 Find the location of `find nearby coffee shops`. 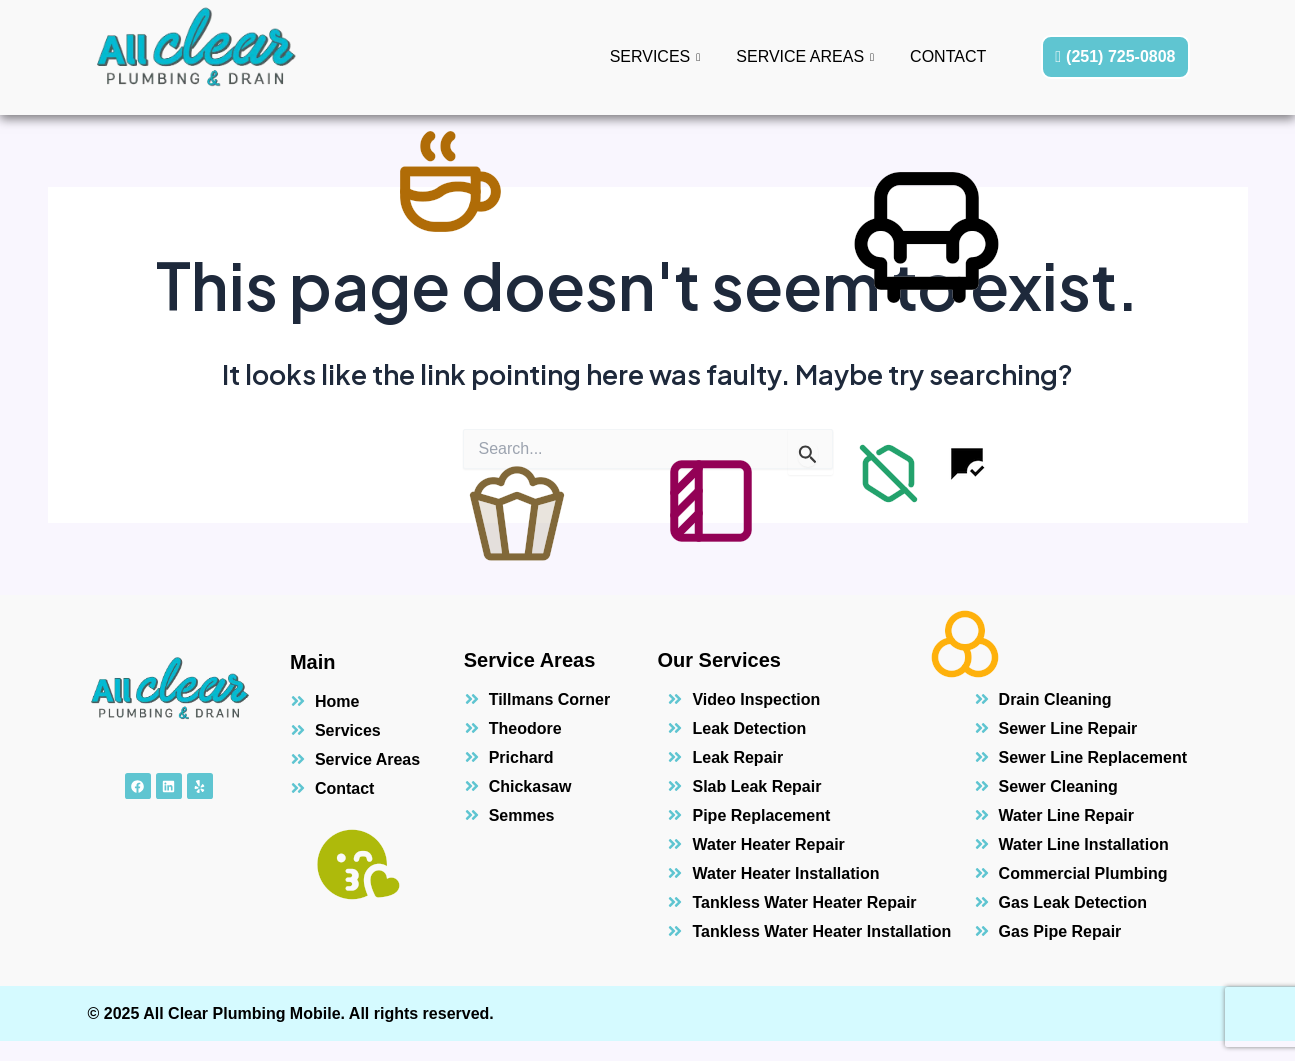

find nearby coffee shops is located at coordinates (450, 181).